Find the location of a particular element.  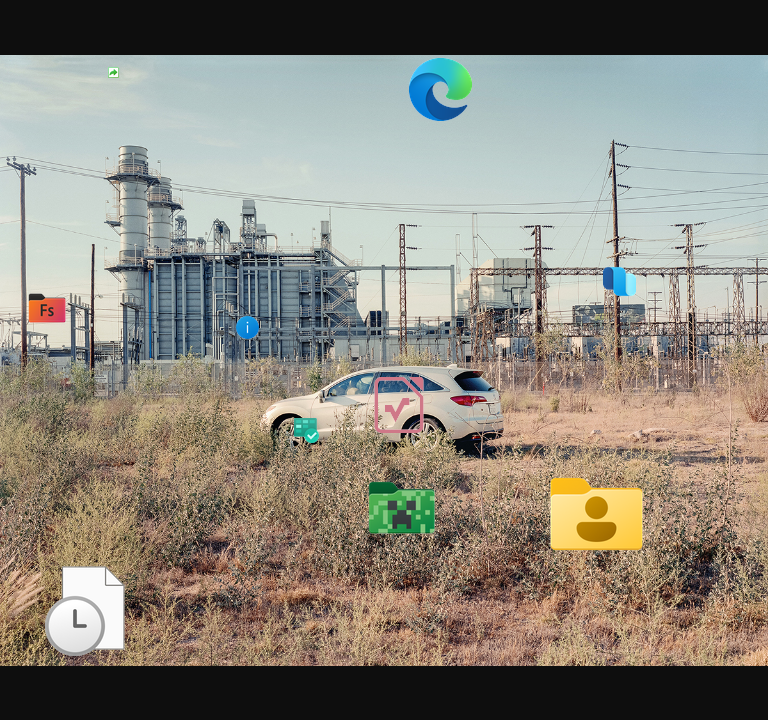

open your personal user folder is located at coordinates (596, 516).